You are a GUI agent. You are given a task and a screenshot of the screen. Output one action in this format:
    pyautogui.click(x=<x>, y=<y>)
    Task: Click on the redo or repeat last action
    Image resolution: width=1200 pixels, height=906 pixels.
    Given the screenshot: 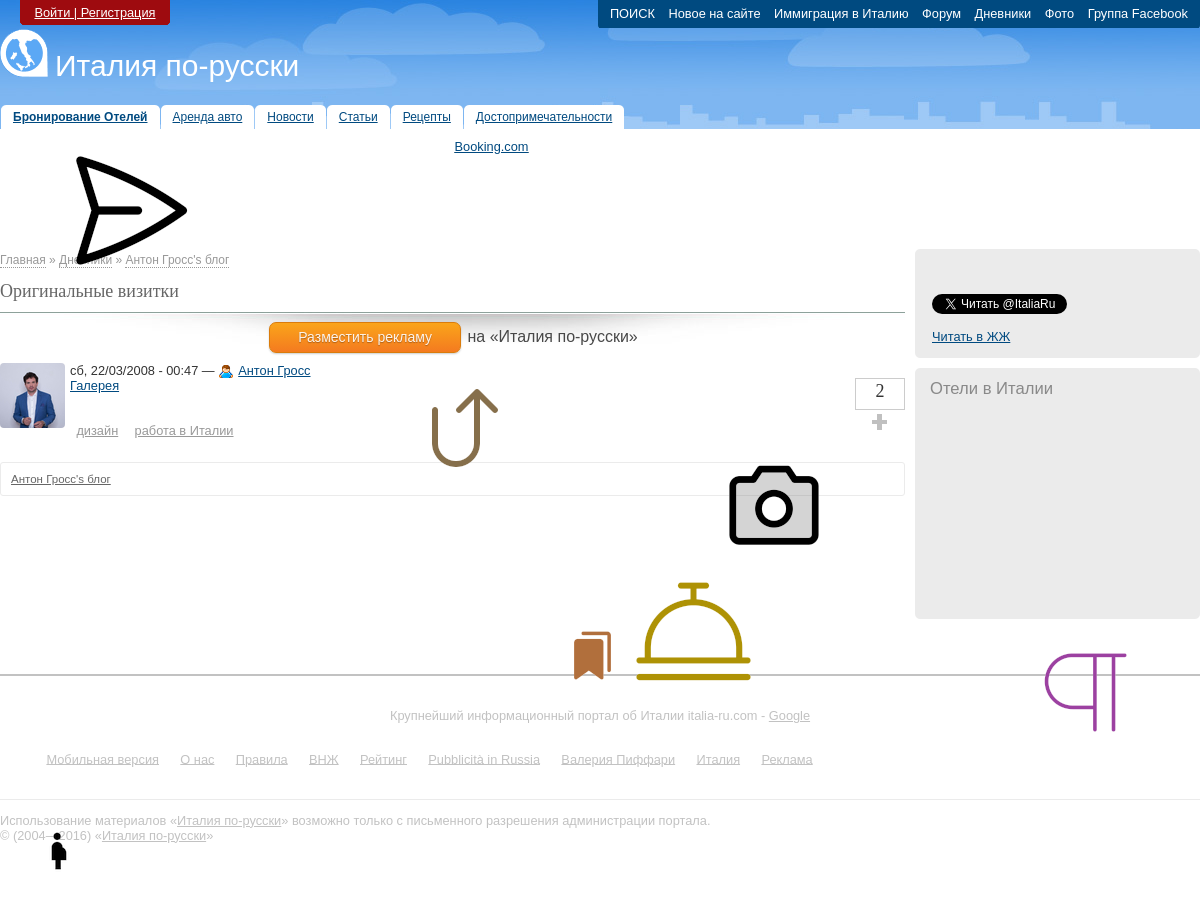 What is the action you would take?
    pyautogui.click(x=462, y=428)
    